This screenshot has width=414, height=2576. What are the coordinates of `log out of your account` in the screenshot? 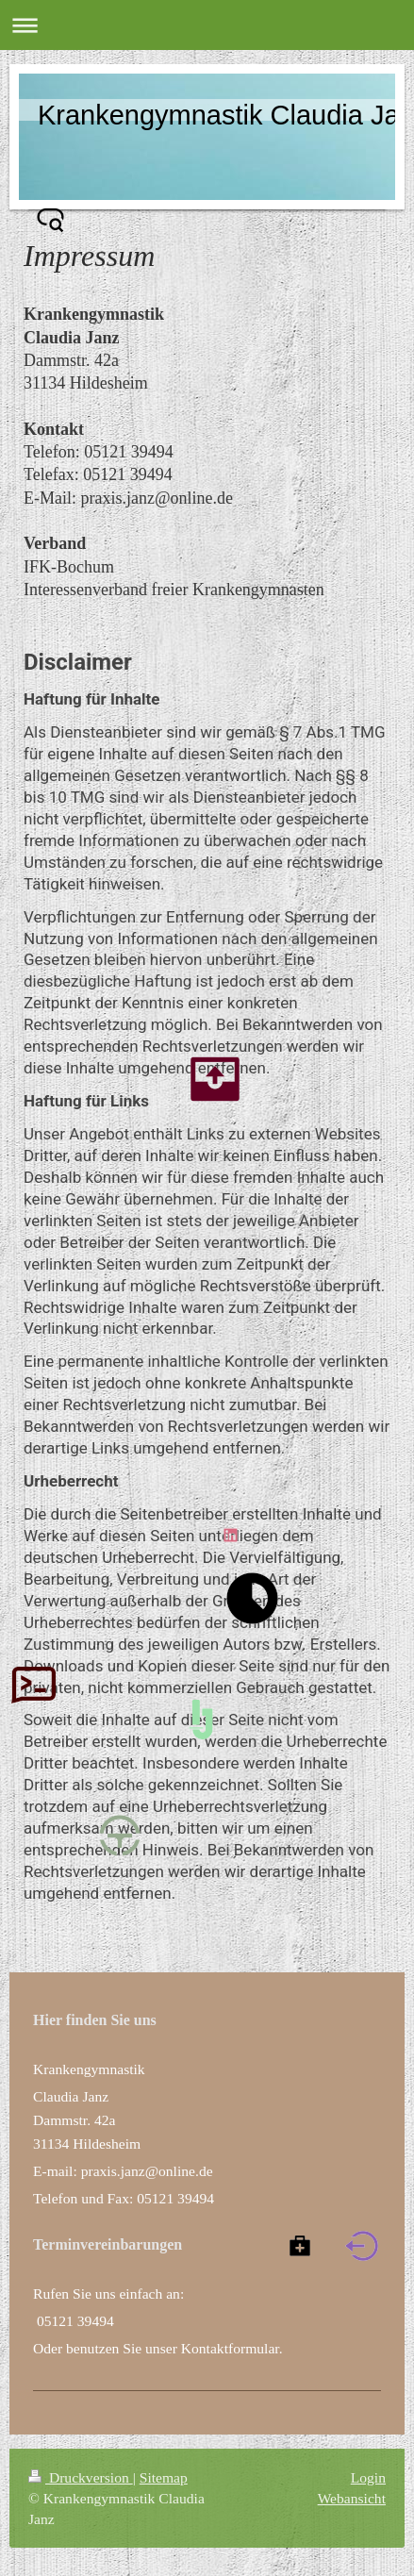 It's located at (363, 2246).